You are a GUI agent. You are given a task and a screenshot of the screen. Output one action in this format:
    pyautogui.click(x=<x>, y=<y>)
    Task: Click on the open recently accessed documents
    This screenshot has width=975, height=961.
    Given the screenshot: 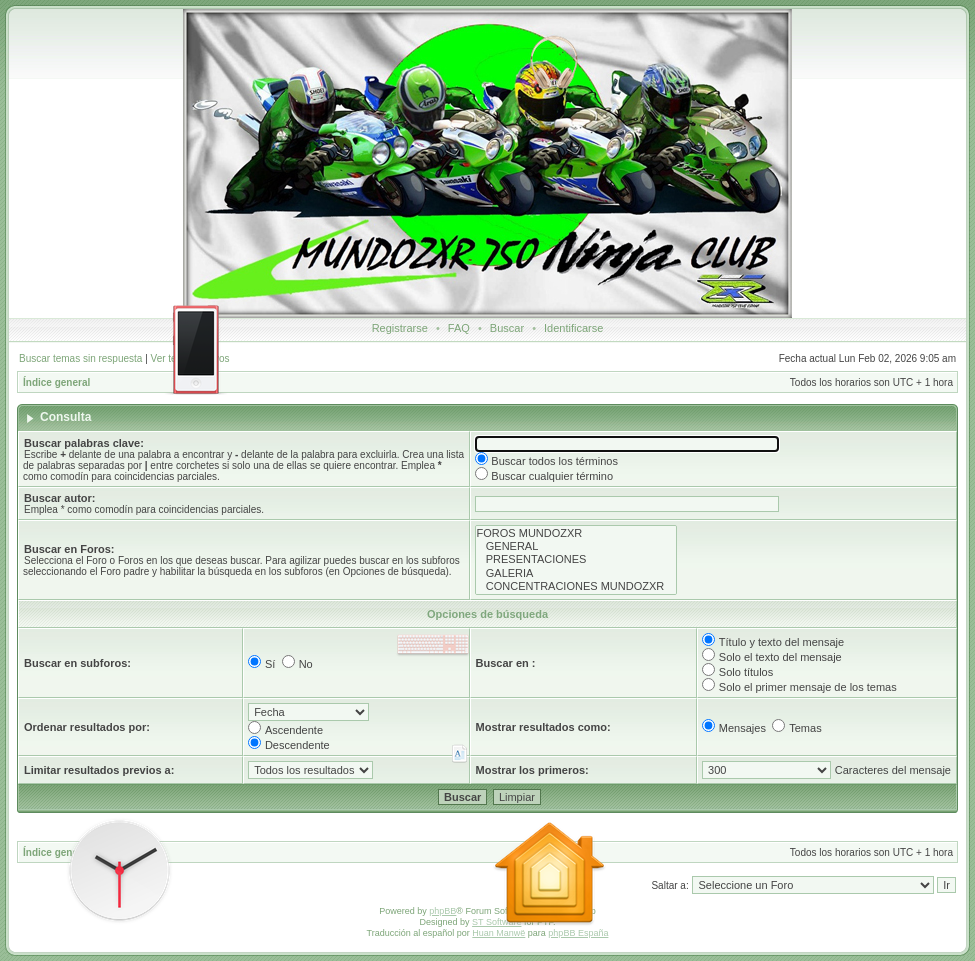 What is the action you would take?
    pyautogui.click(x=119, y=870)
    